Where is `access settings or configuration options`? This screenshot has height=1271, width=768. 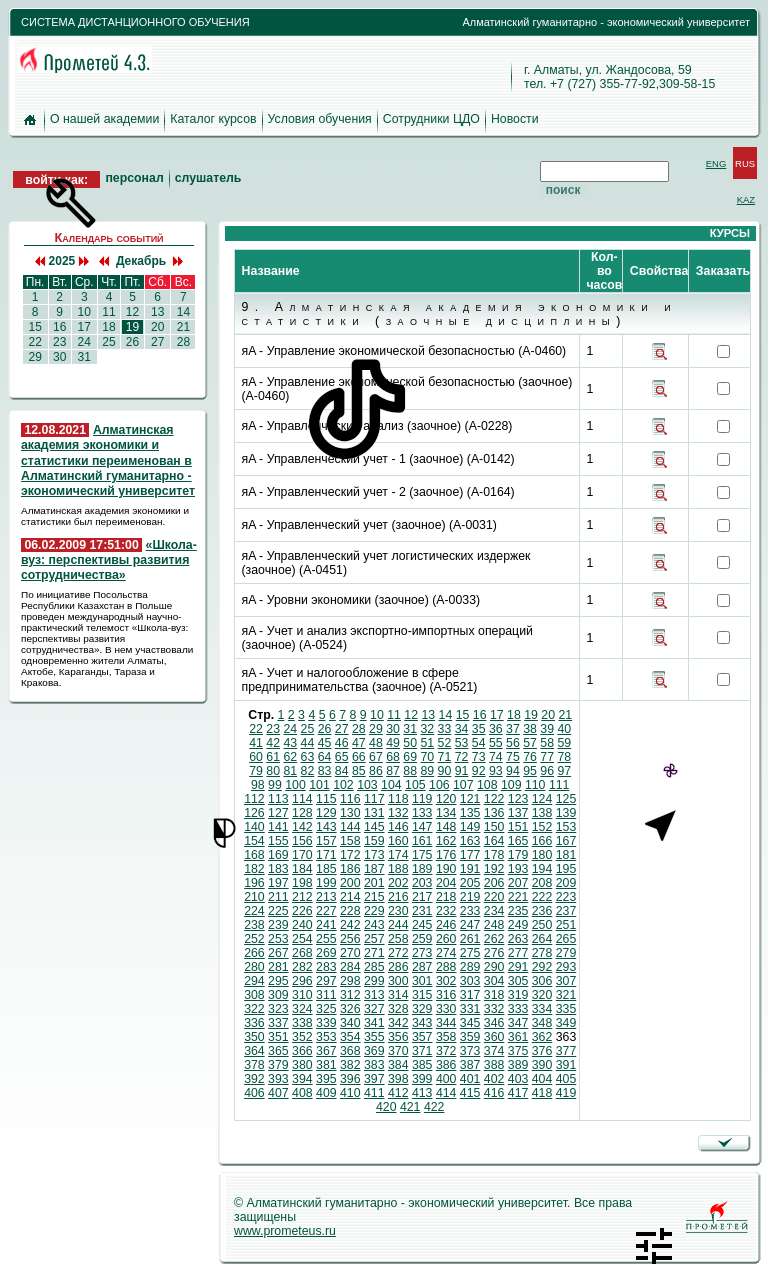
access settings or configuration options is located at coordinates (71, 203).